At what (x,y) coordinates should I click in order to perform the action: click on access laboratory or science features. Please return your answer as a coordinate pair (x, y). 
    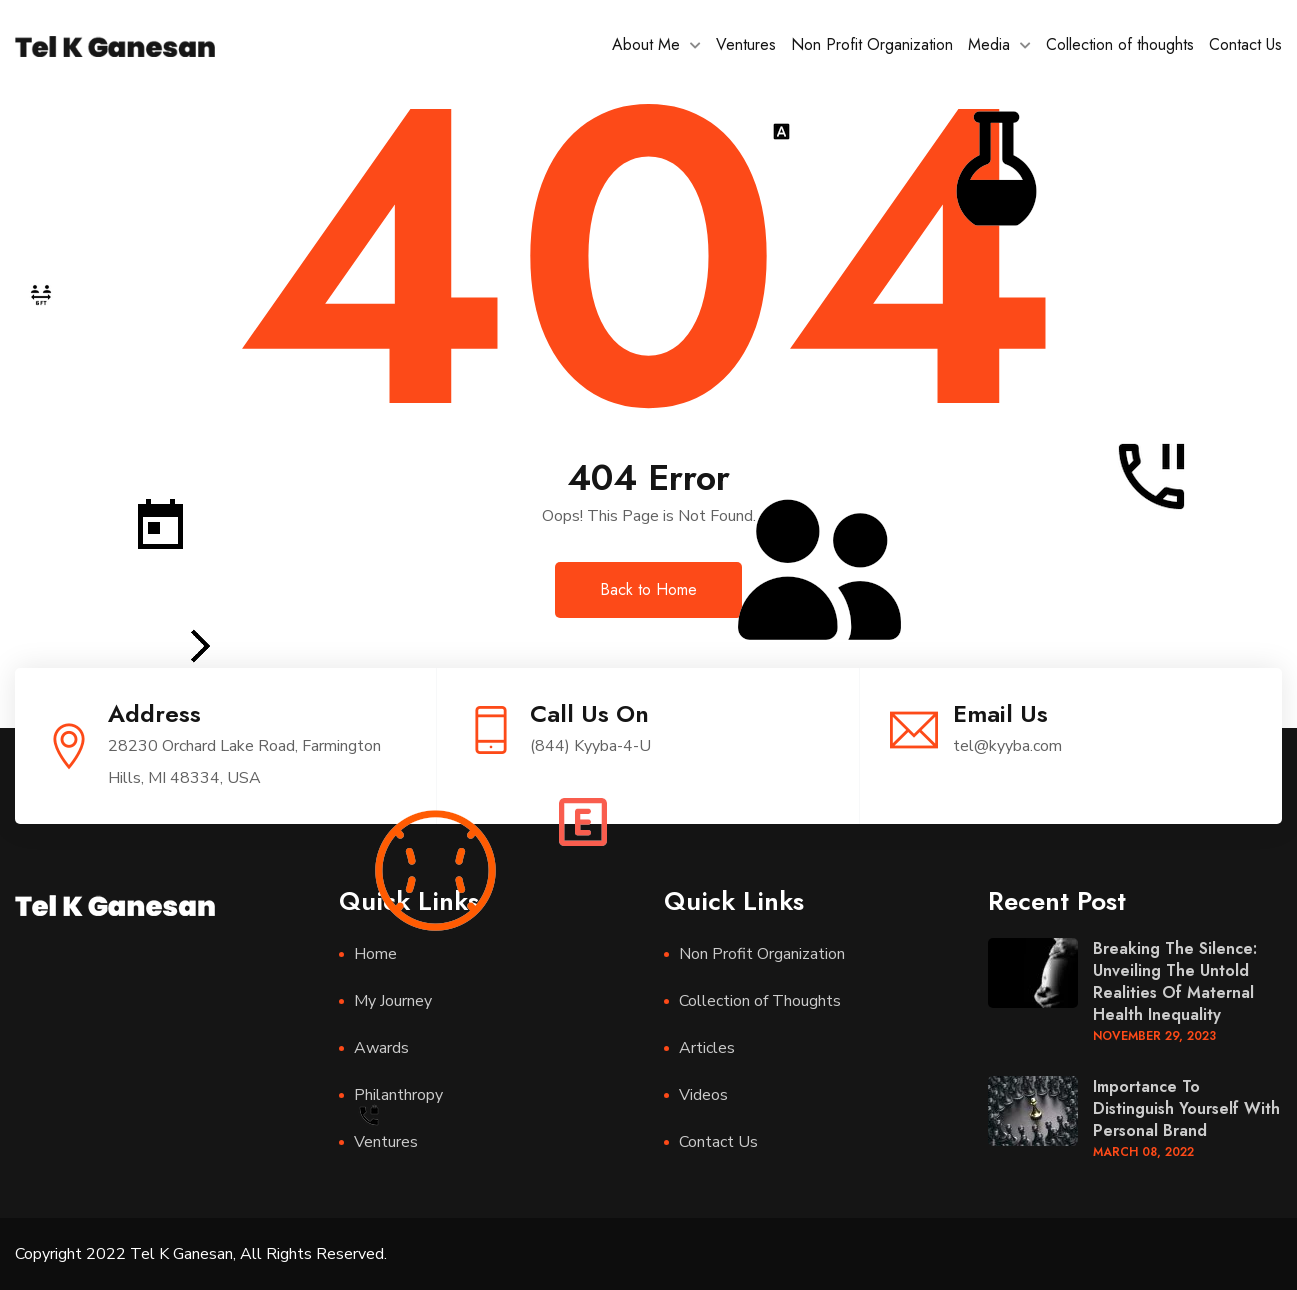
    Looking at the image, I should click on (996, 168).